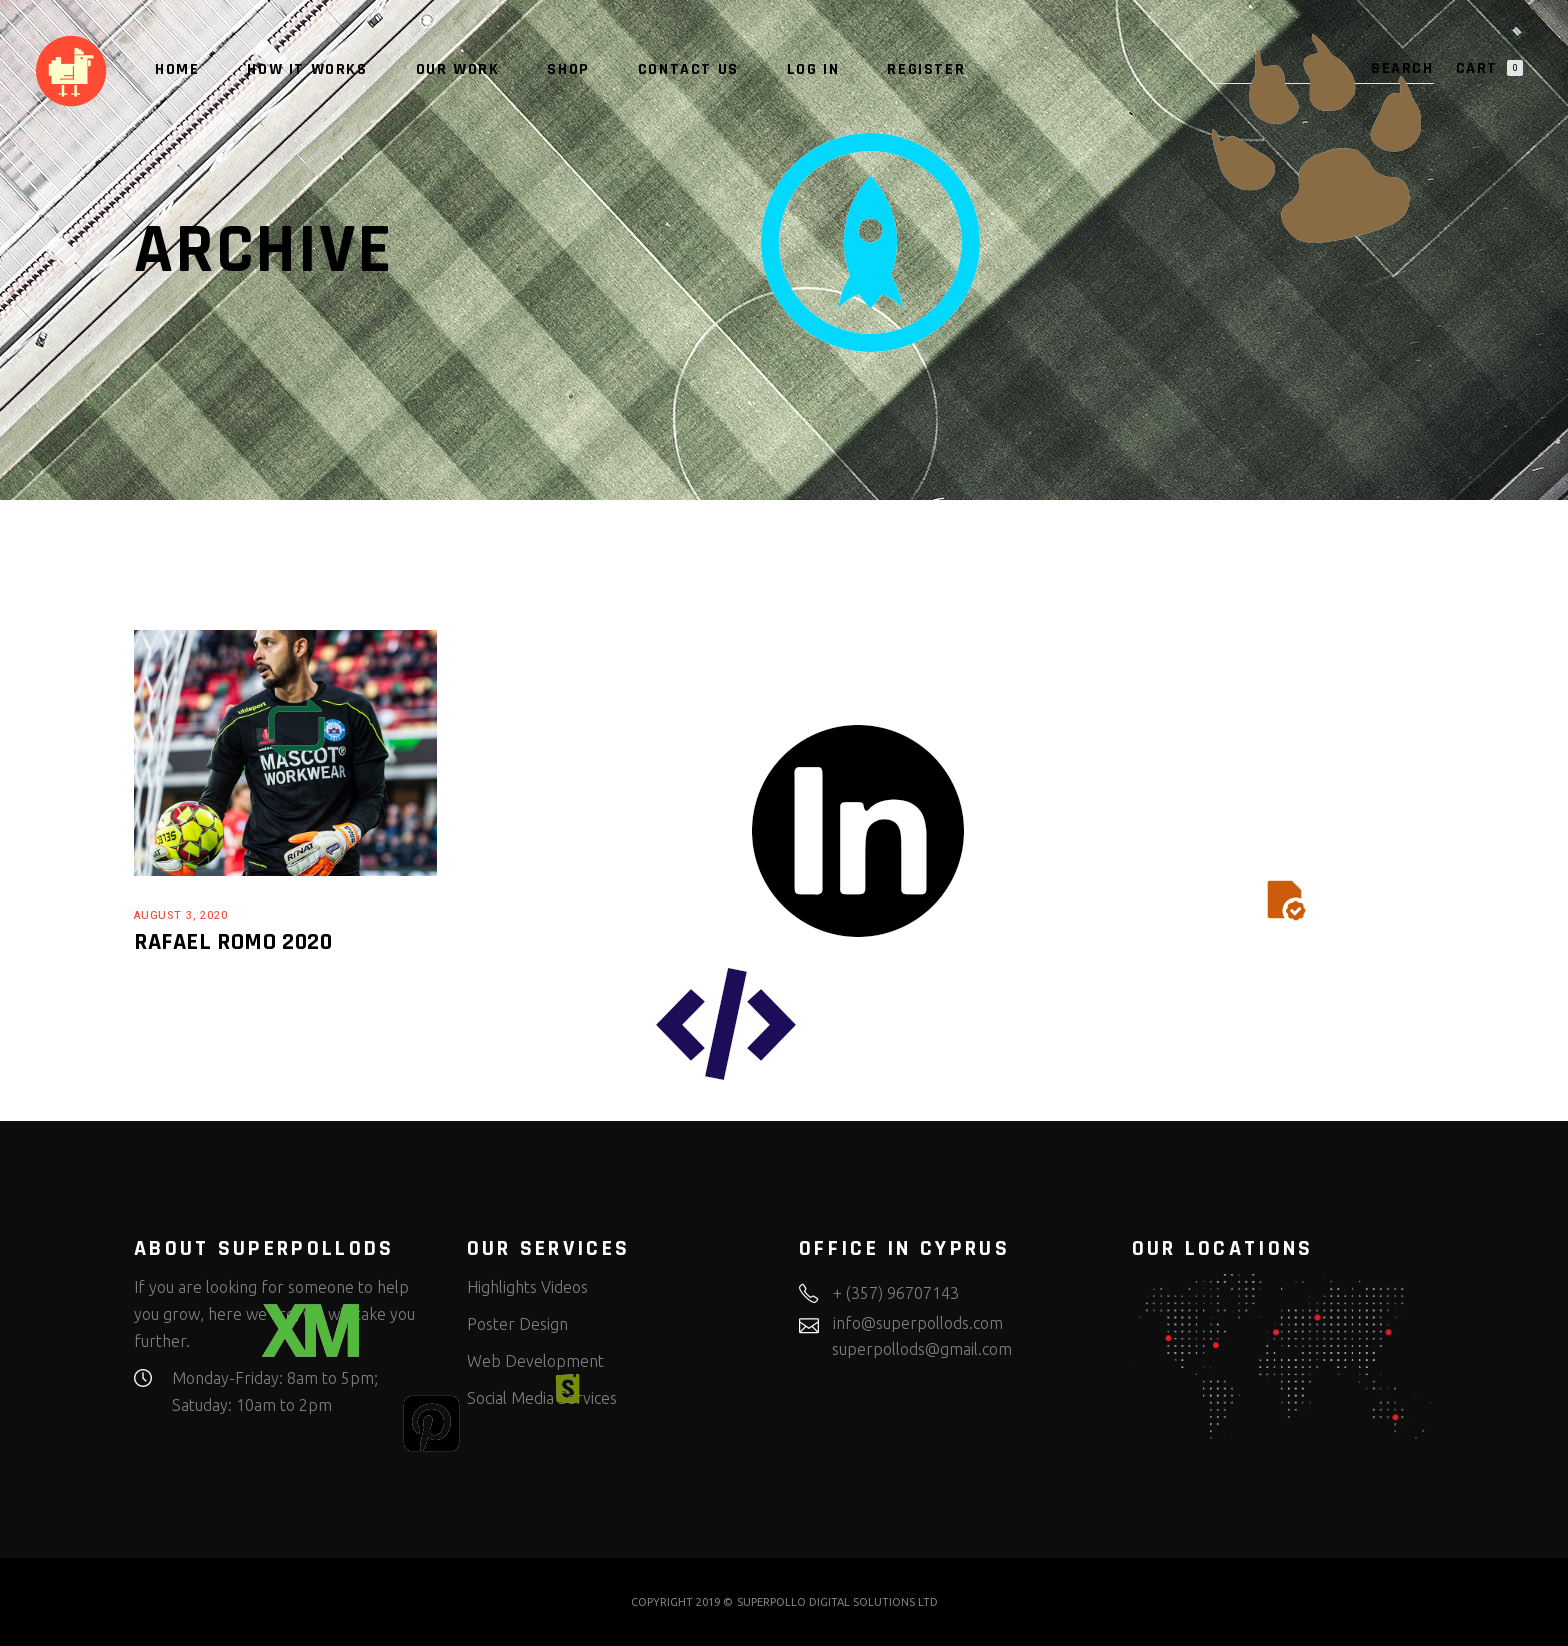 The width and height of the screenshot is (1568, 1646). I want to click on enable repeat or loop playback, so click(296, 728).